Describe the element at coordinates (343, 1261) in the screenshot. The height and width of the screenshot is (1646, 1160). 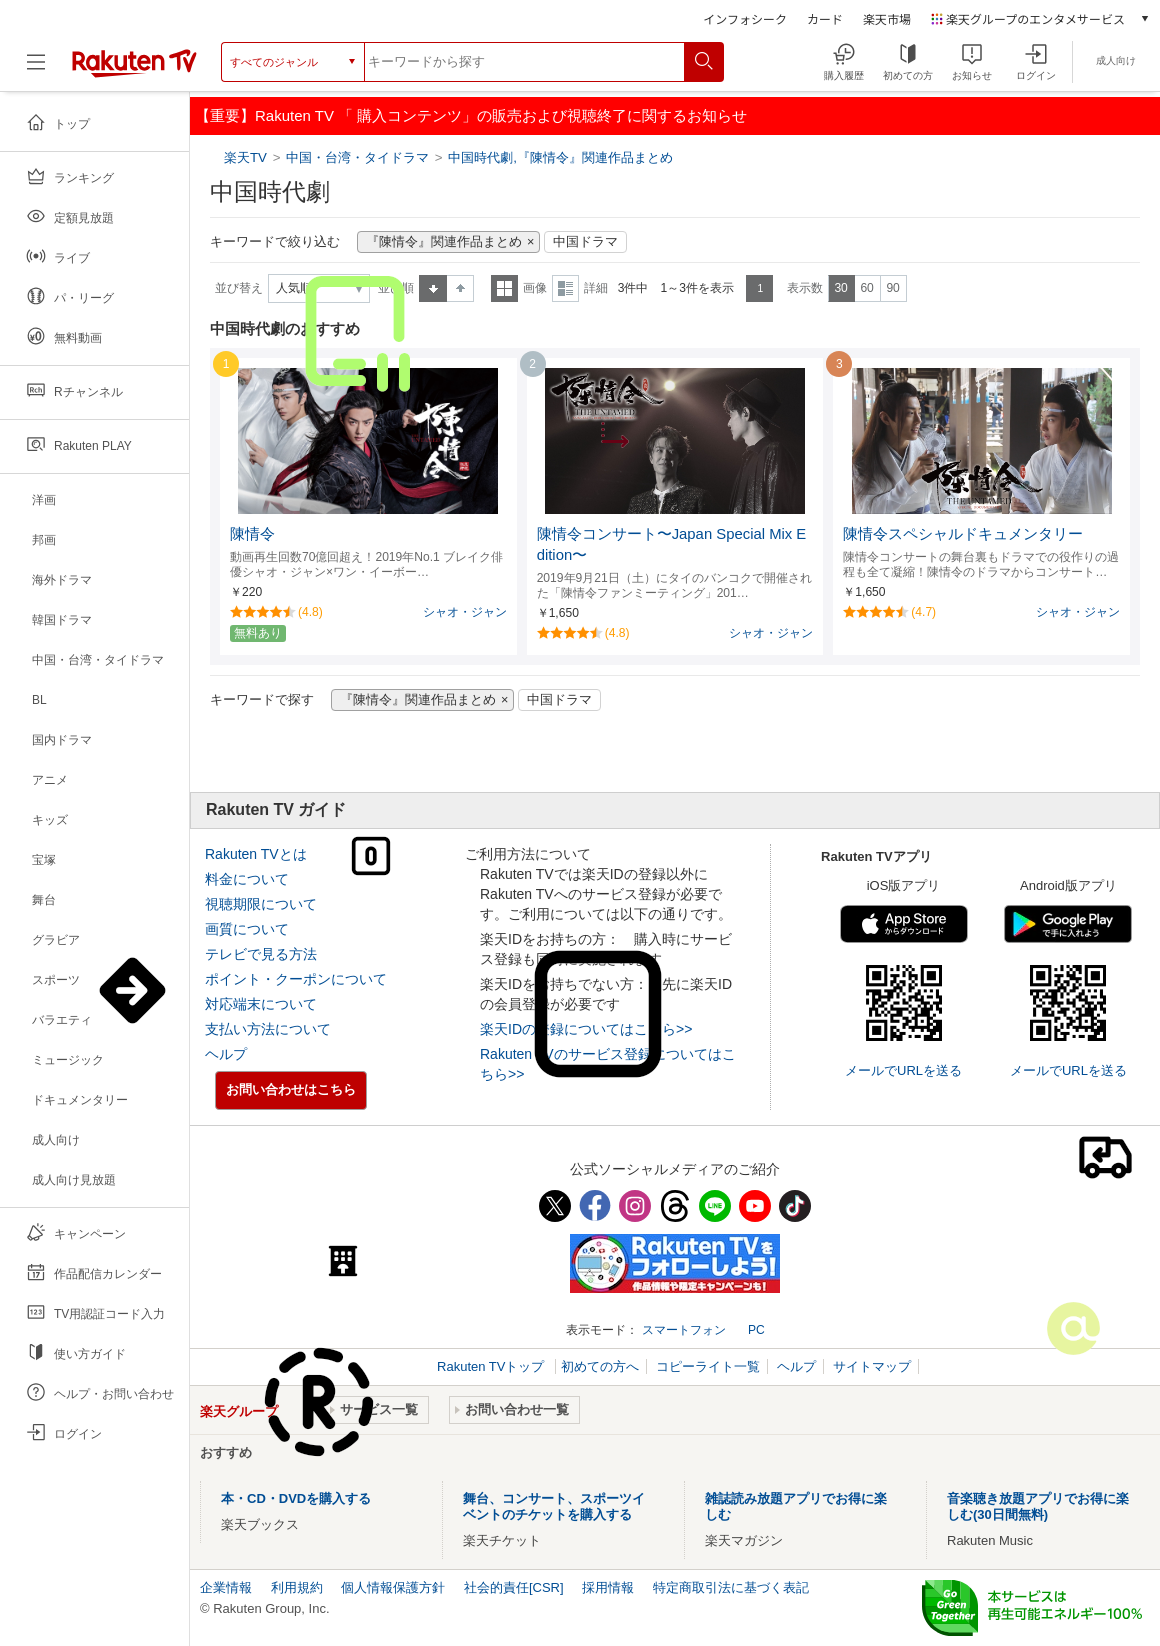
I see `find nearby hotels or accommodations` at that location.